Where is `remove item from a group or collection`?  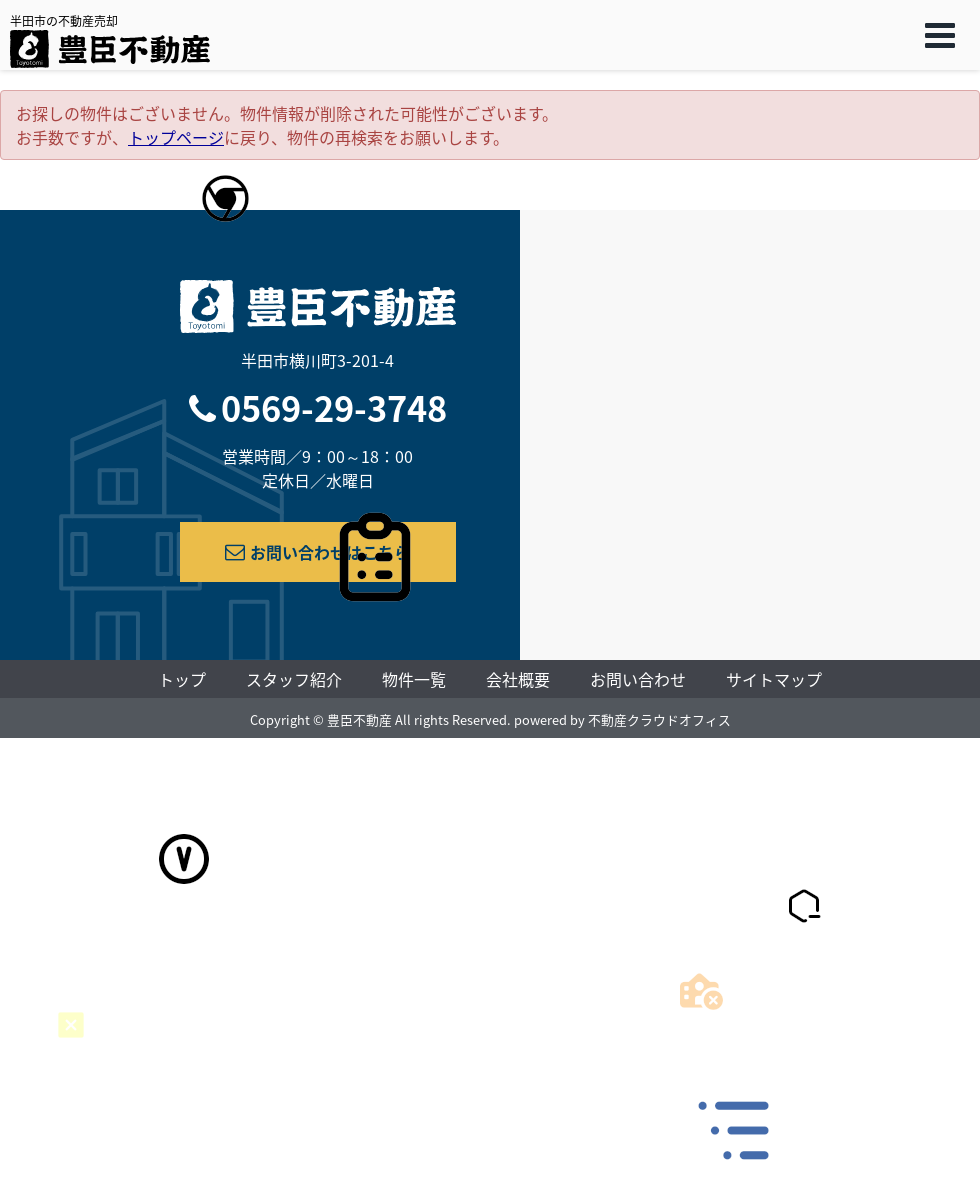
remove item from a group or collection is located at coordinates (804, 906).